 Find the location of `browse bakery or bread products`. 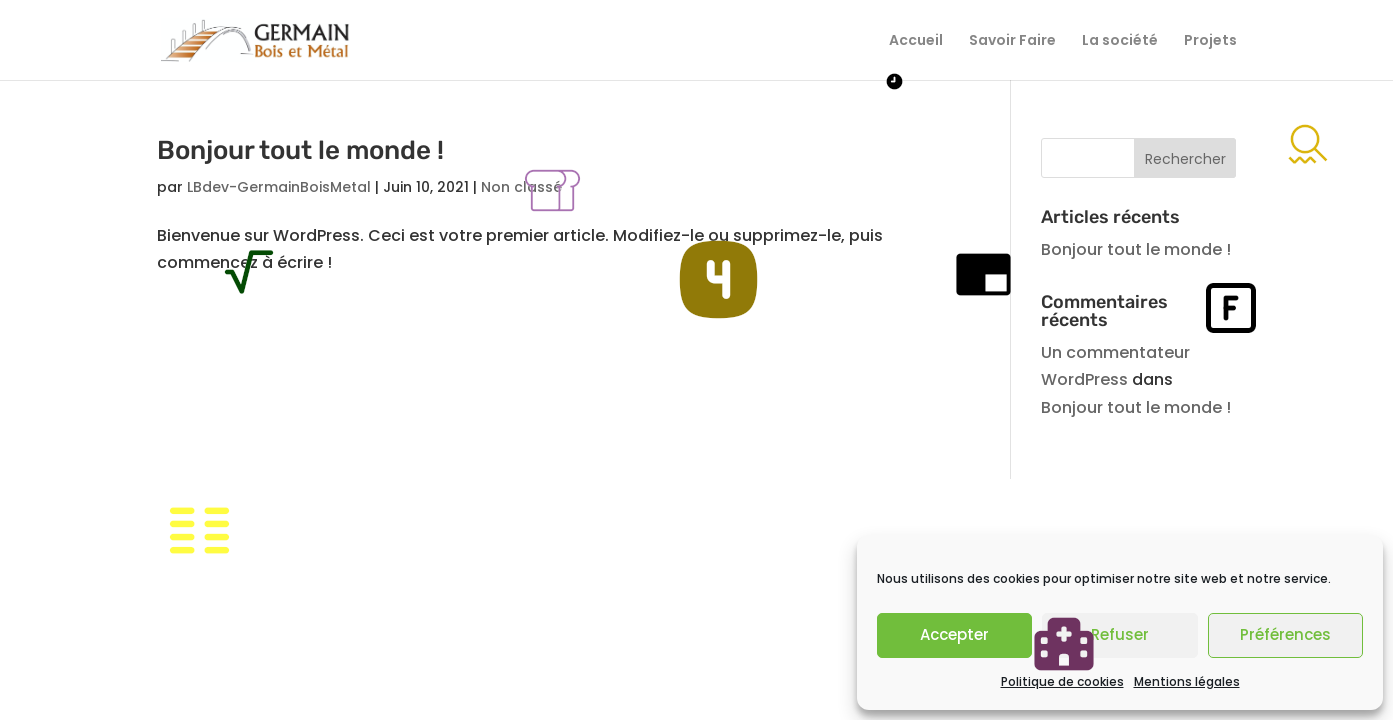

browse bakery or bread products is located at coordinates (553, 190).